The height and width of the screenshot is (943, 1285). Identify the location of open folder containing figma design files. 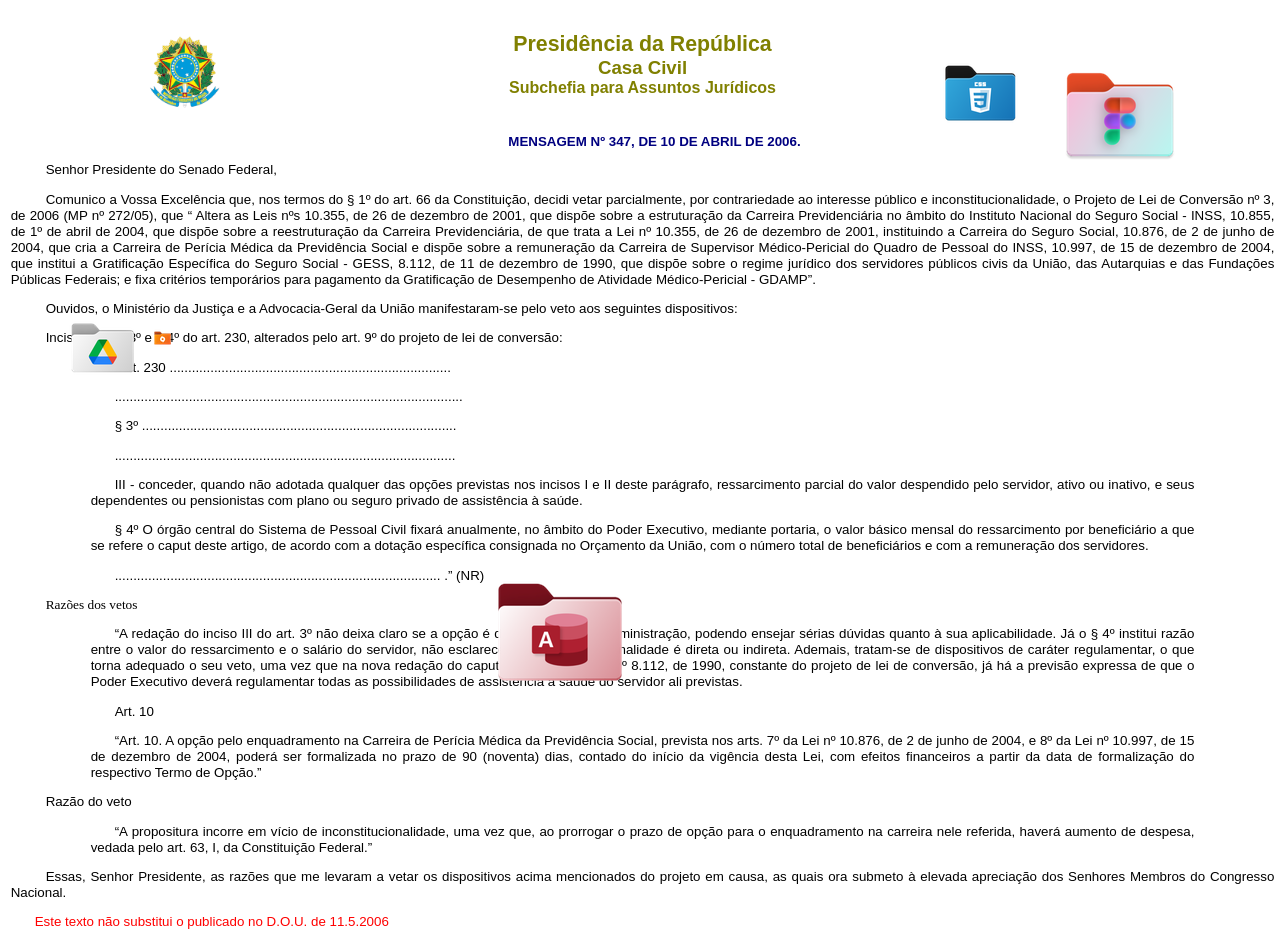
(1119, 117).